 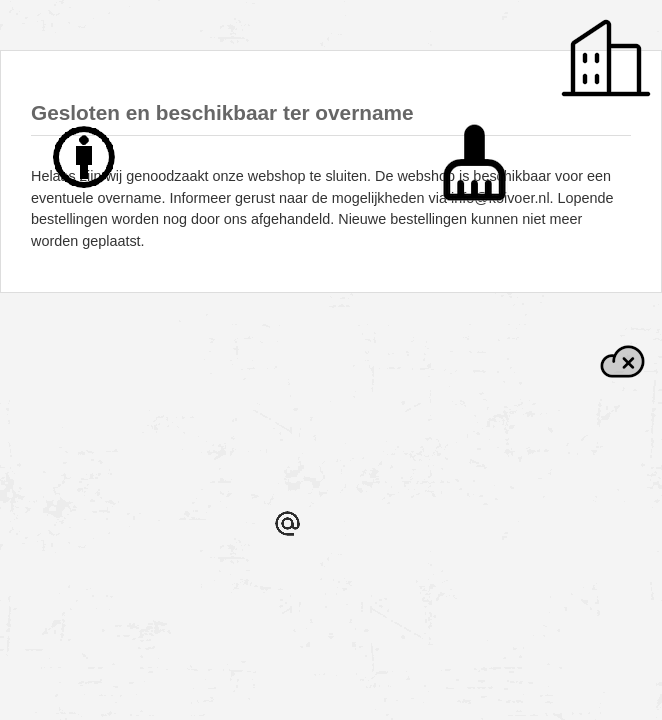 I want to click on view attribution or credit information, so click(x=84, y=157).